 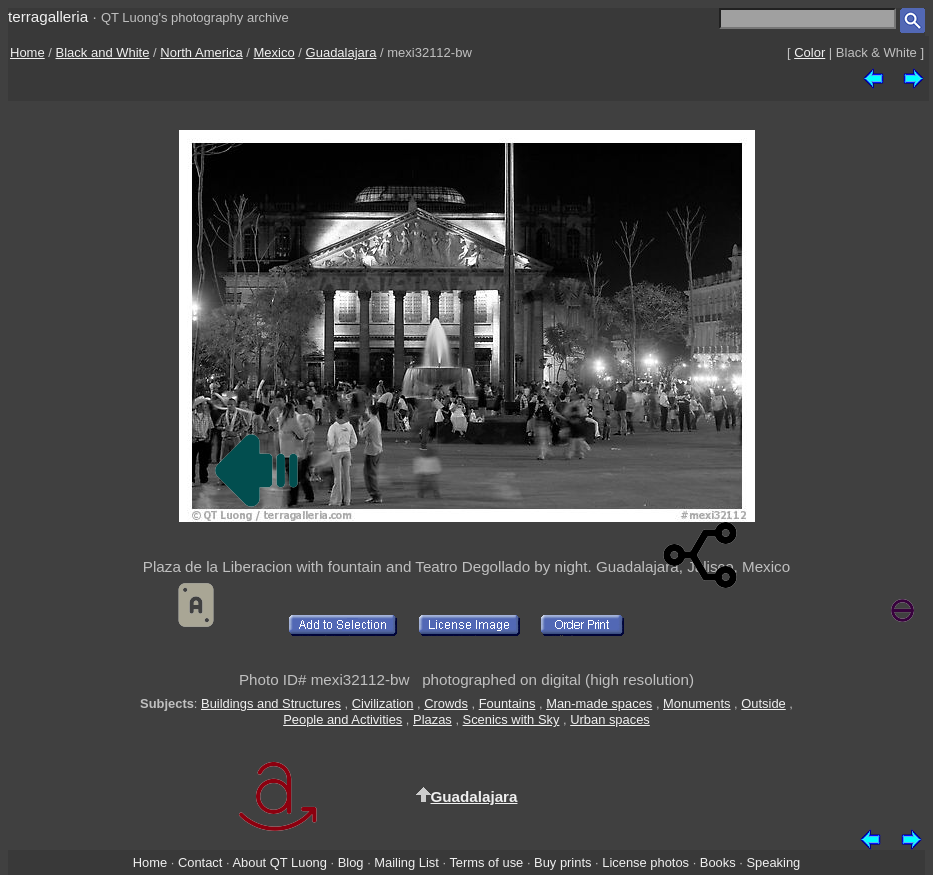 What do you see at coordinates (902, 610) in the screenshot?
I see `select agender identity option` at bounding box center [902, 610].